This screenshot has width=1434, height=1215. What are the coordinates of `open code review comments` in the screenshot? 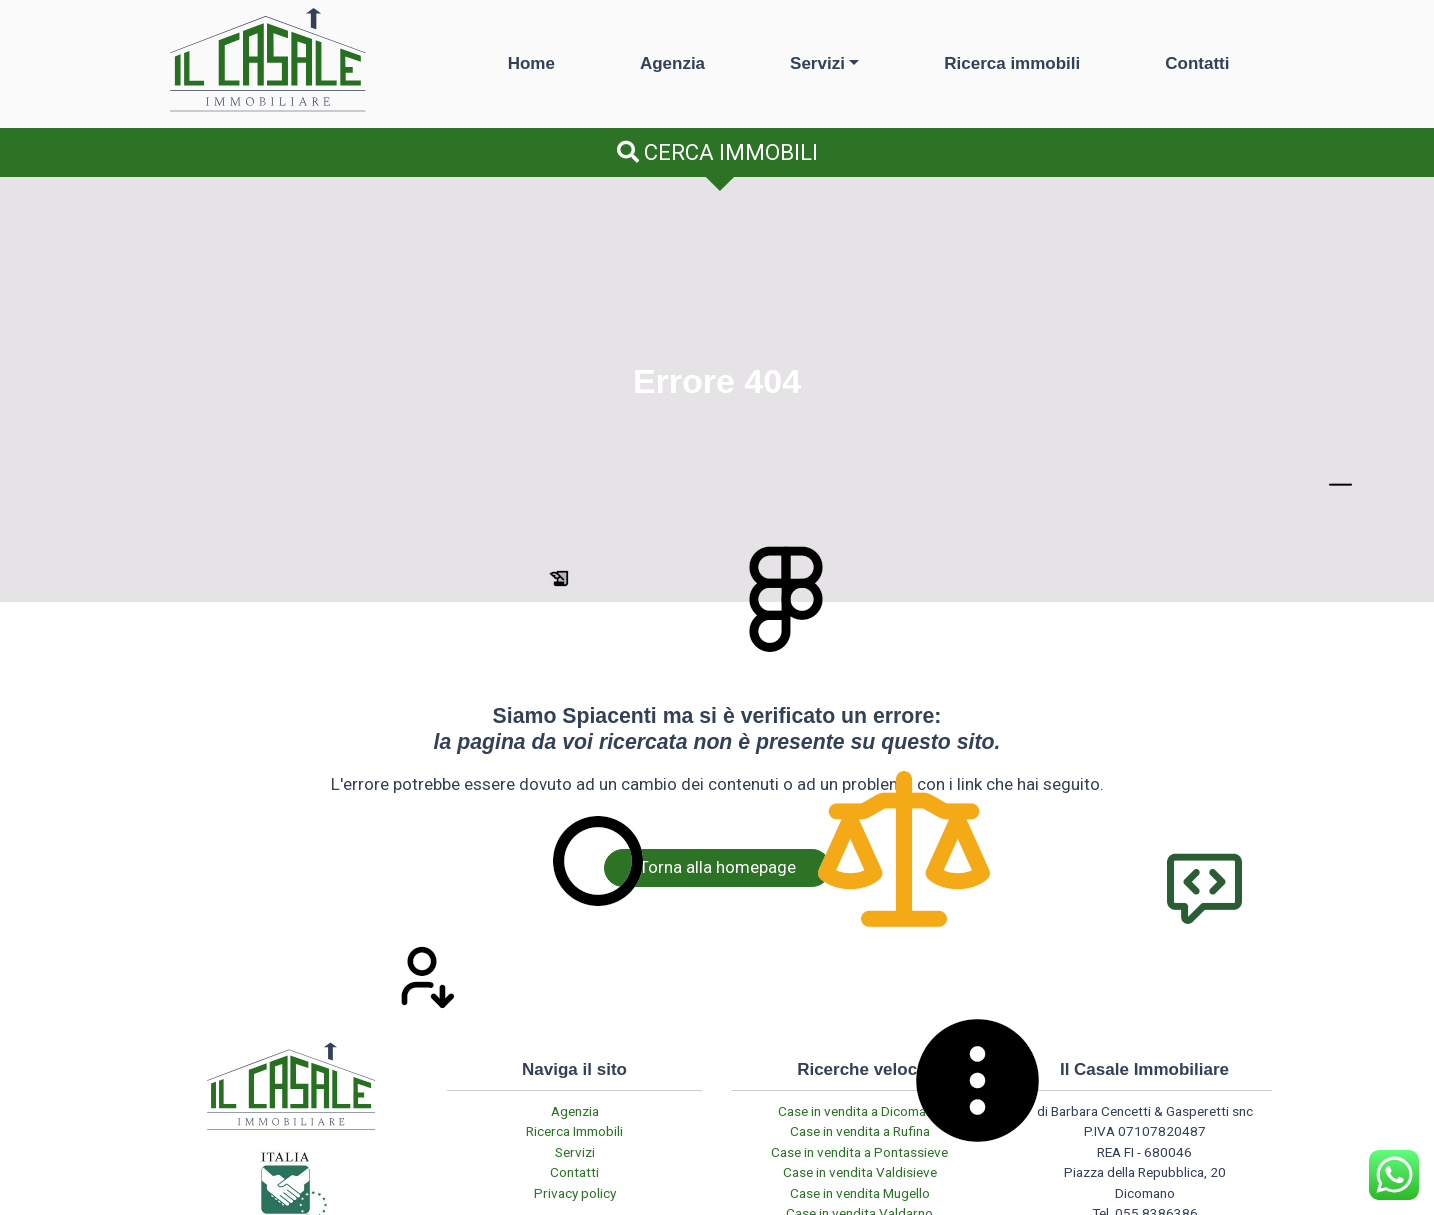 It's located at (1204, 886).